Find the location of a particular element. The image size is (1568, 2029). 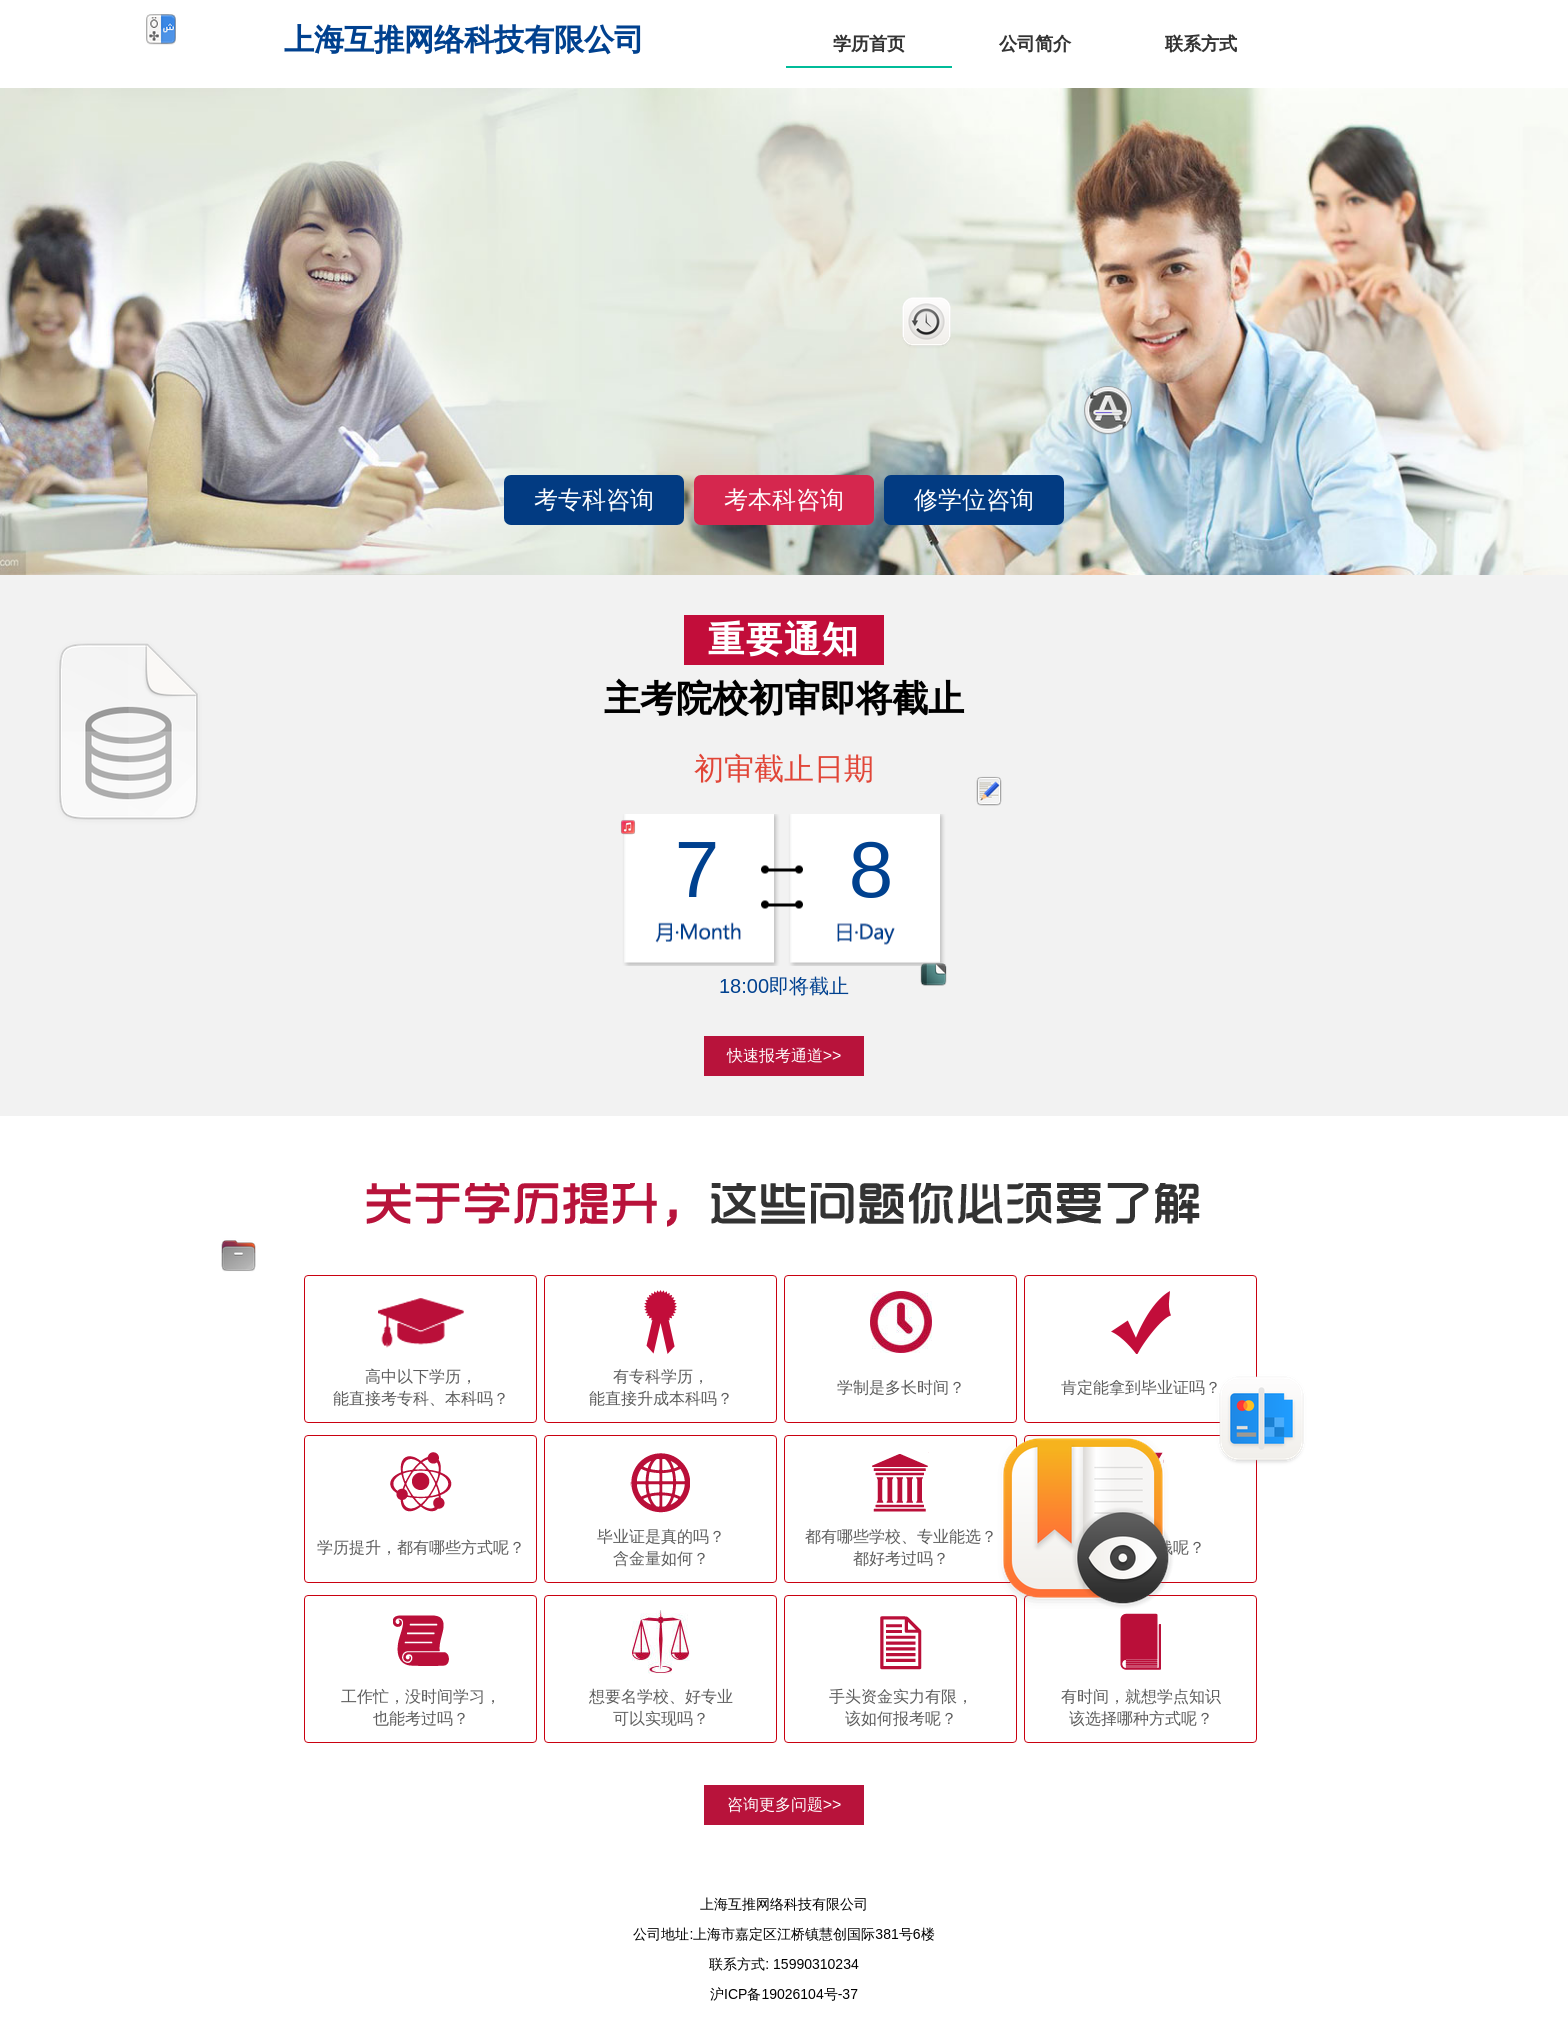

change desktop wallpaper settings is located at coordinates (933, 973).